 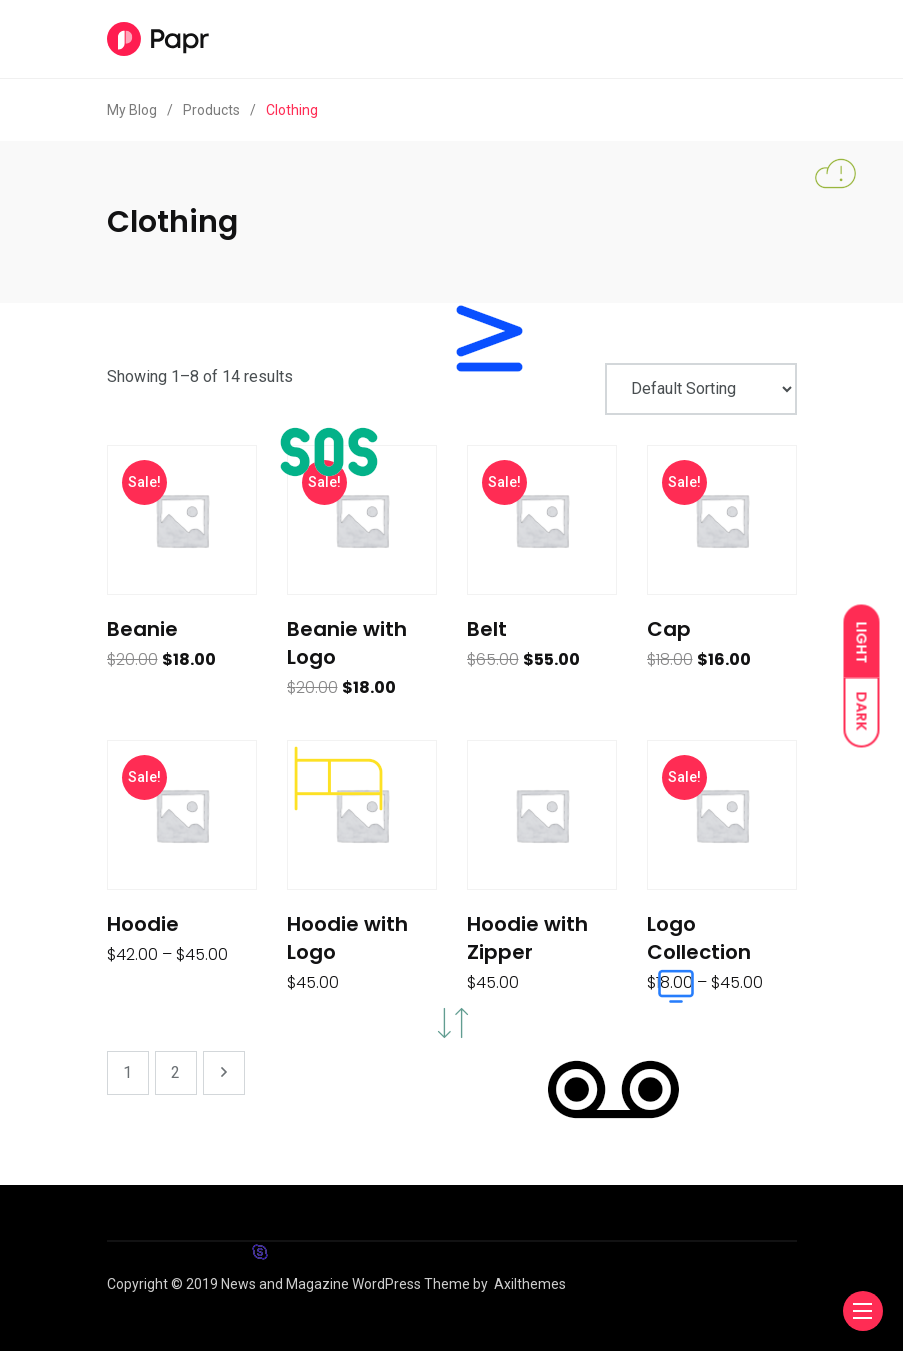 I want to click on send an emergency distress signal, so click(x=329, y=452).